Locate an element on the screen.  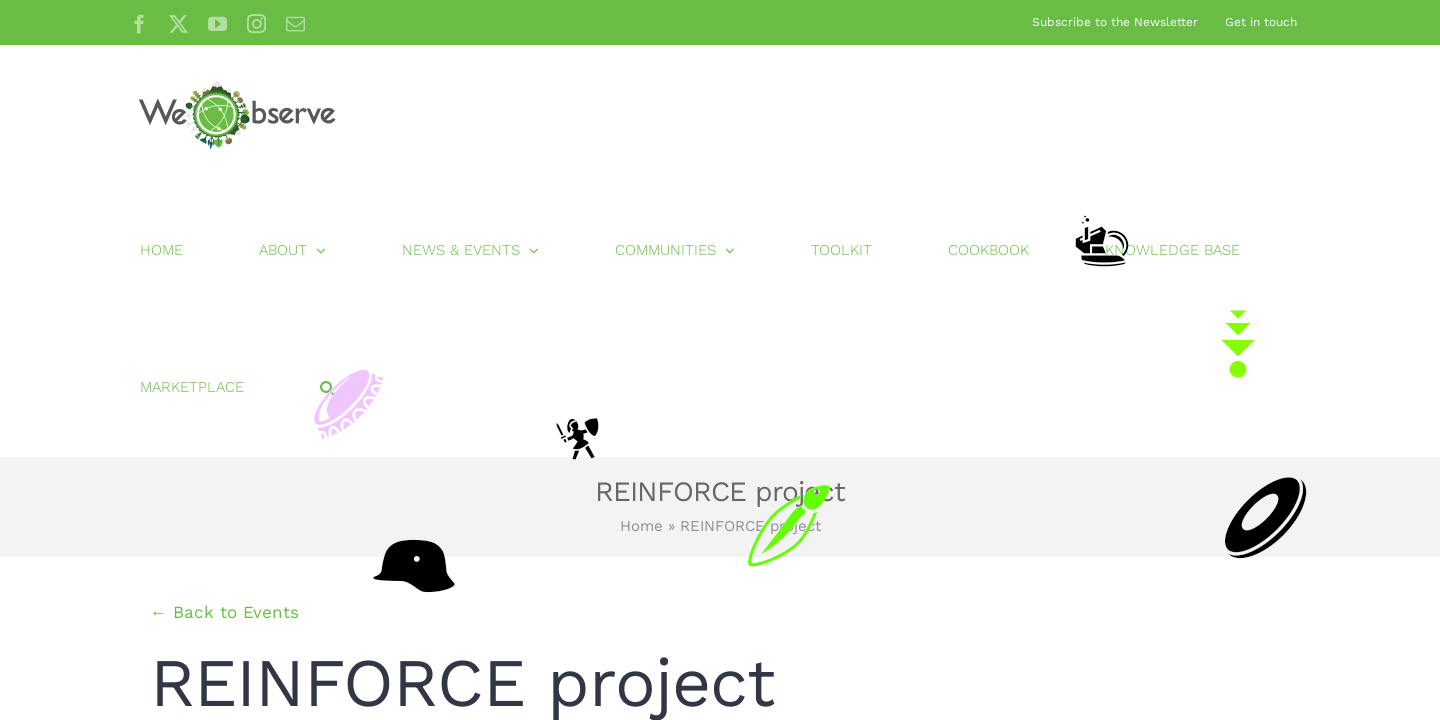
bottle cap collectible item in a game inventory is located at coordinates (349, 404).